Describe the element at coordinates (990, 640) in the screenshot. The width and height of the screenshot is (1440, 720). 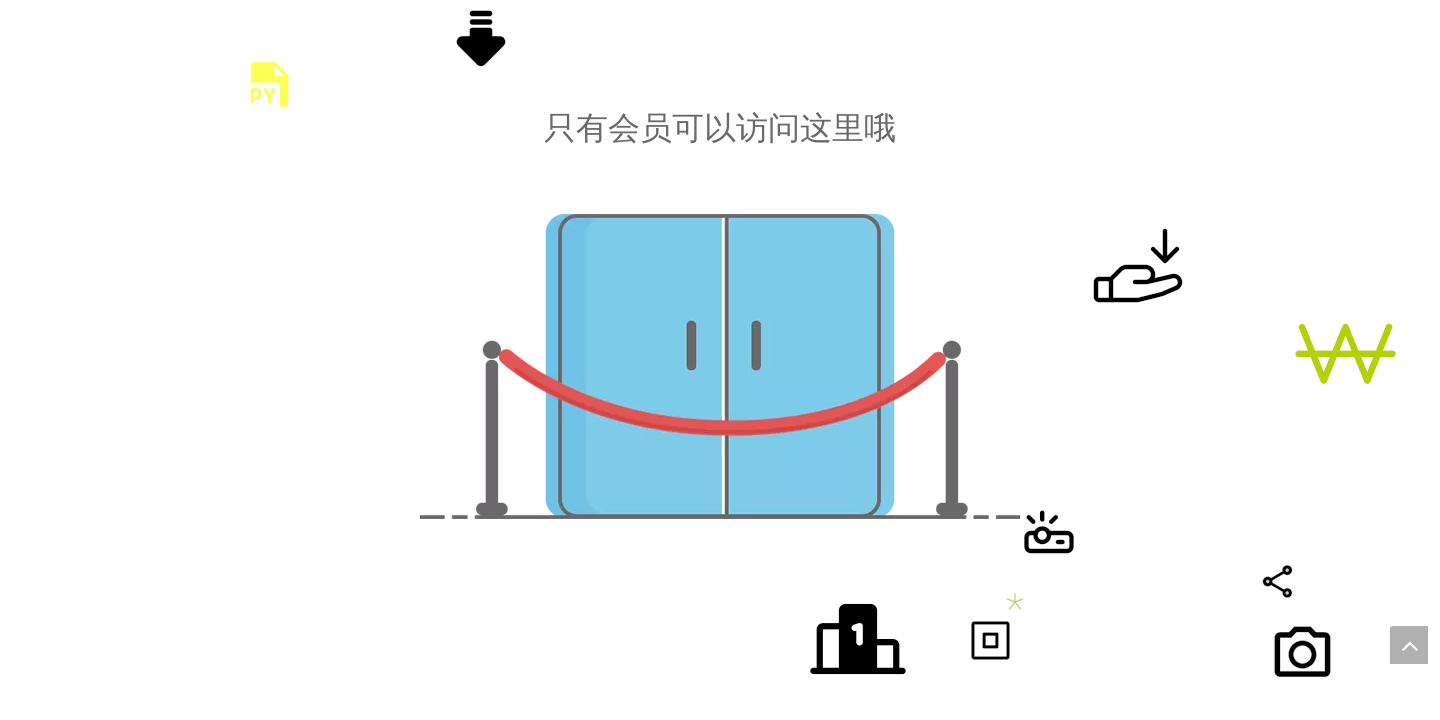
I see `square payment or point-of-sale app` at that location.